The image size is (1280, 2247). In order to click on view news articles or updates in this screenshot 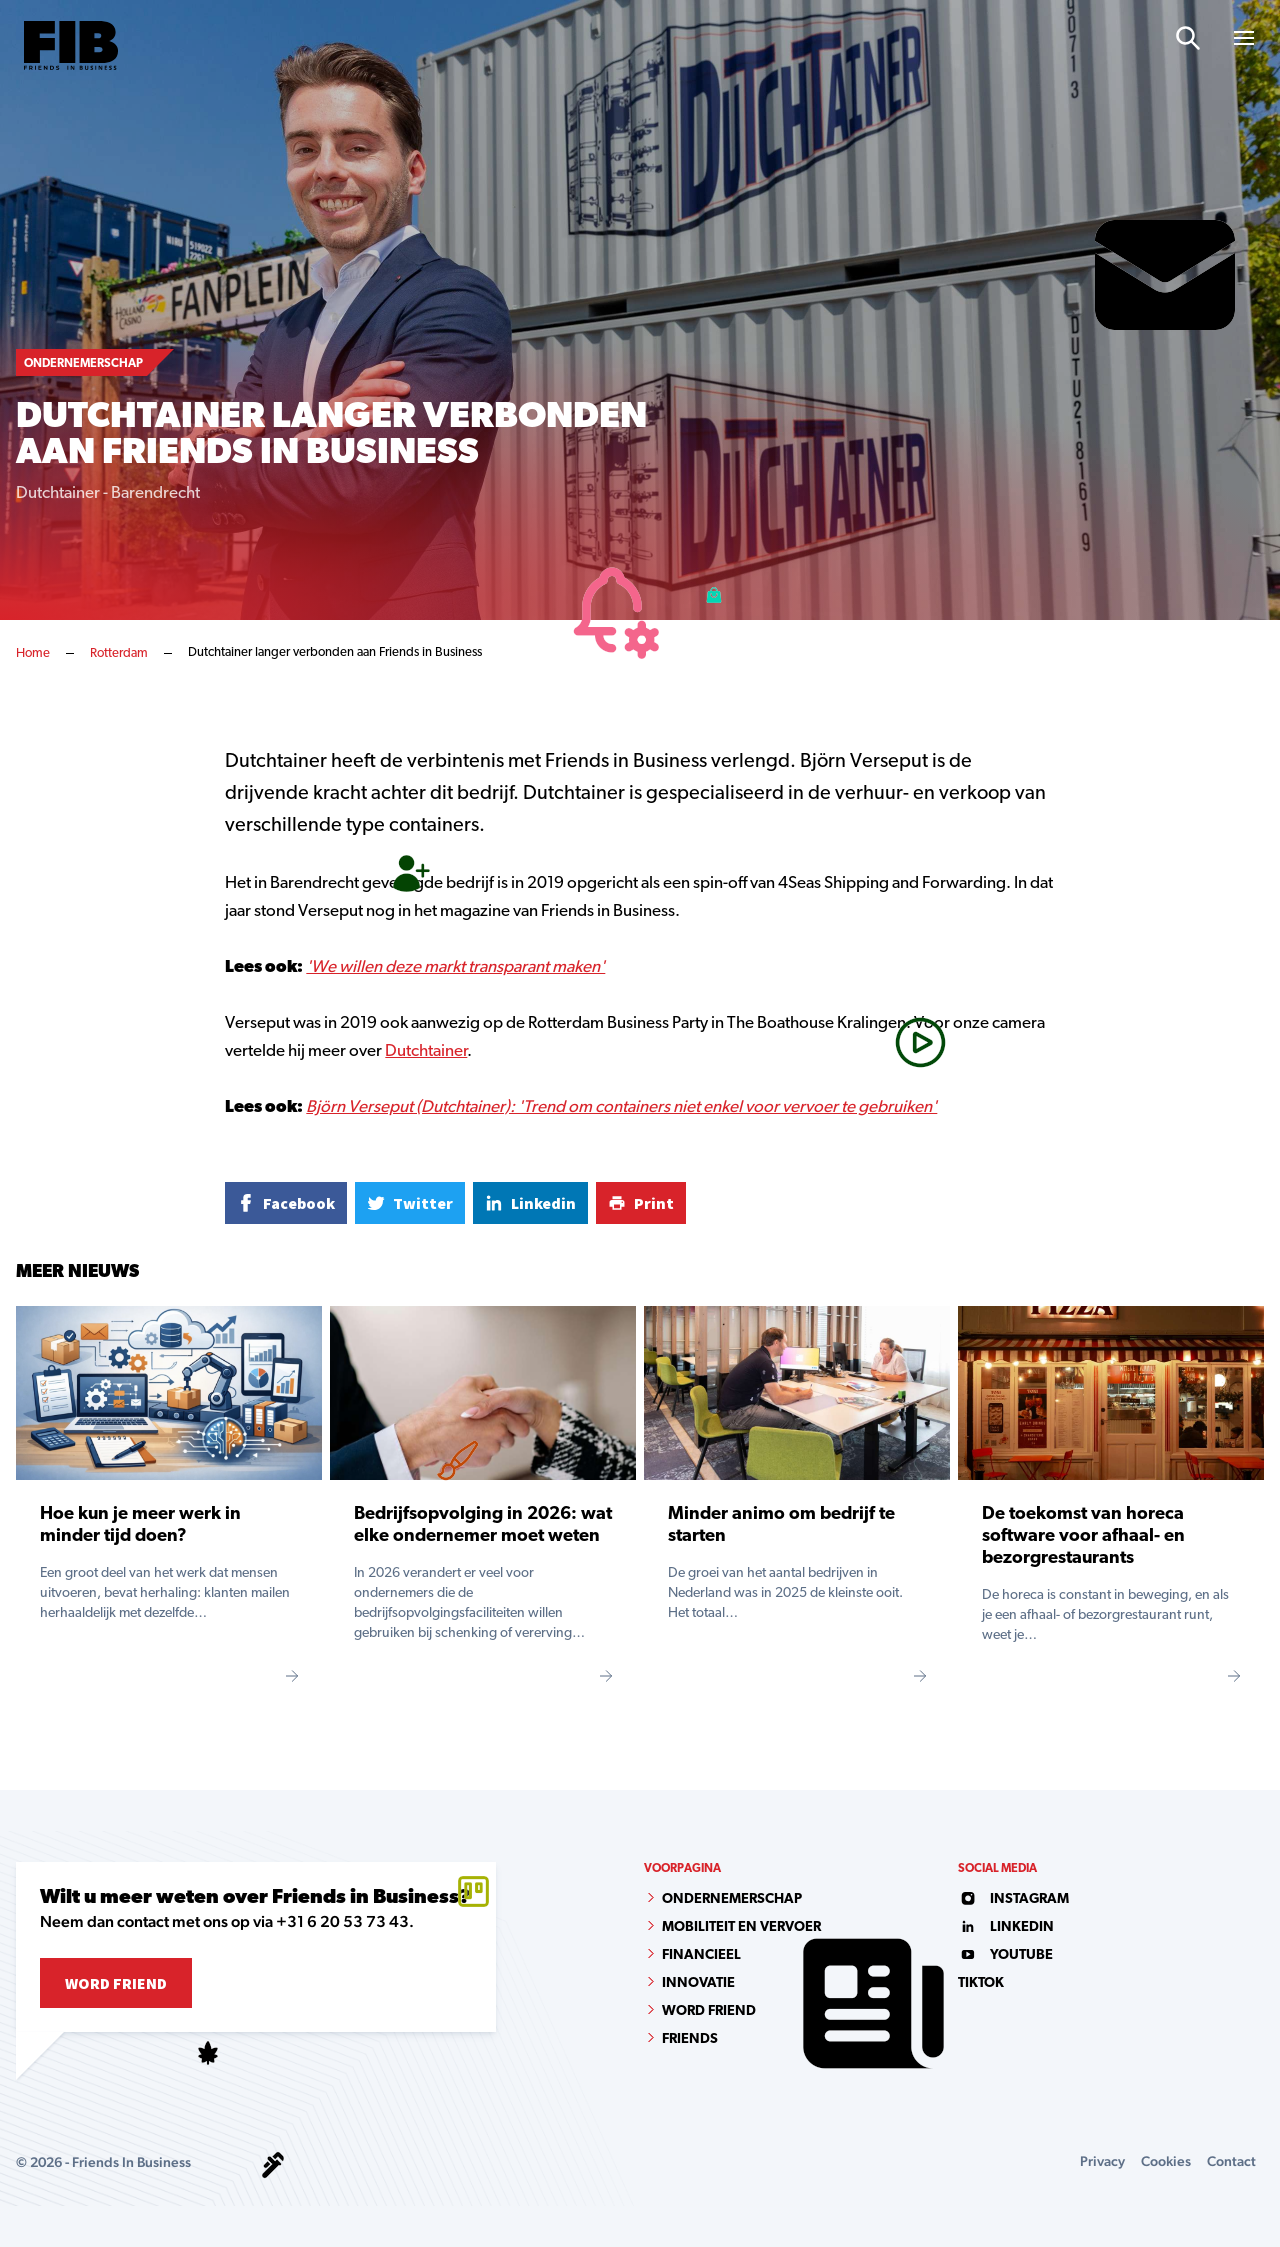, I will do `click(873, 2003)`.